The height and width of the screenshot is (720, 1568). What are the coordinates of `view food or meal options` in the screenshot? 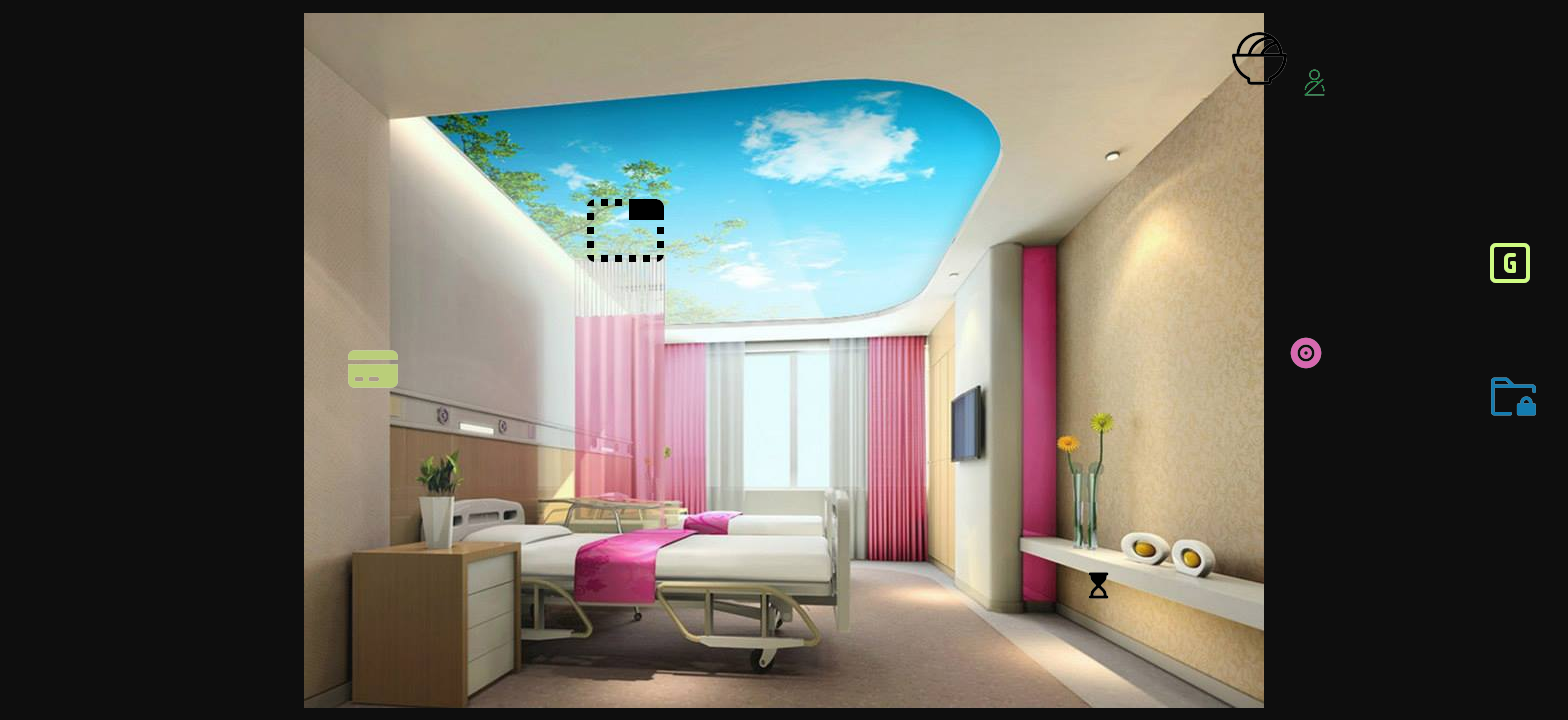 It's located at (1259, 59).